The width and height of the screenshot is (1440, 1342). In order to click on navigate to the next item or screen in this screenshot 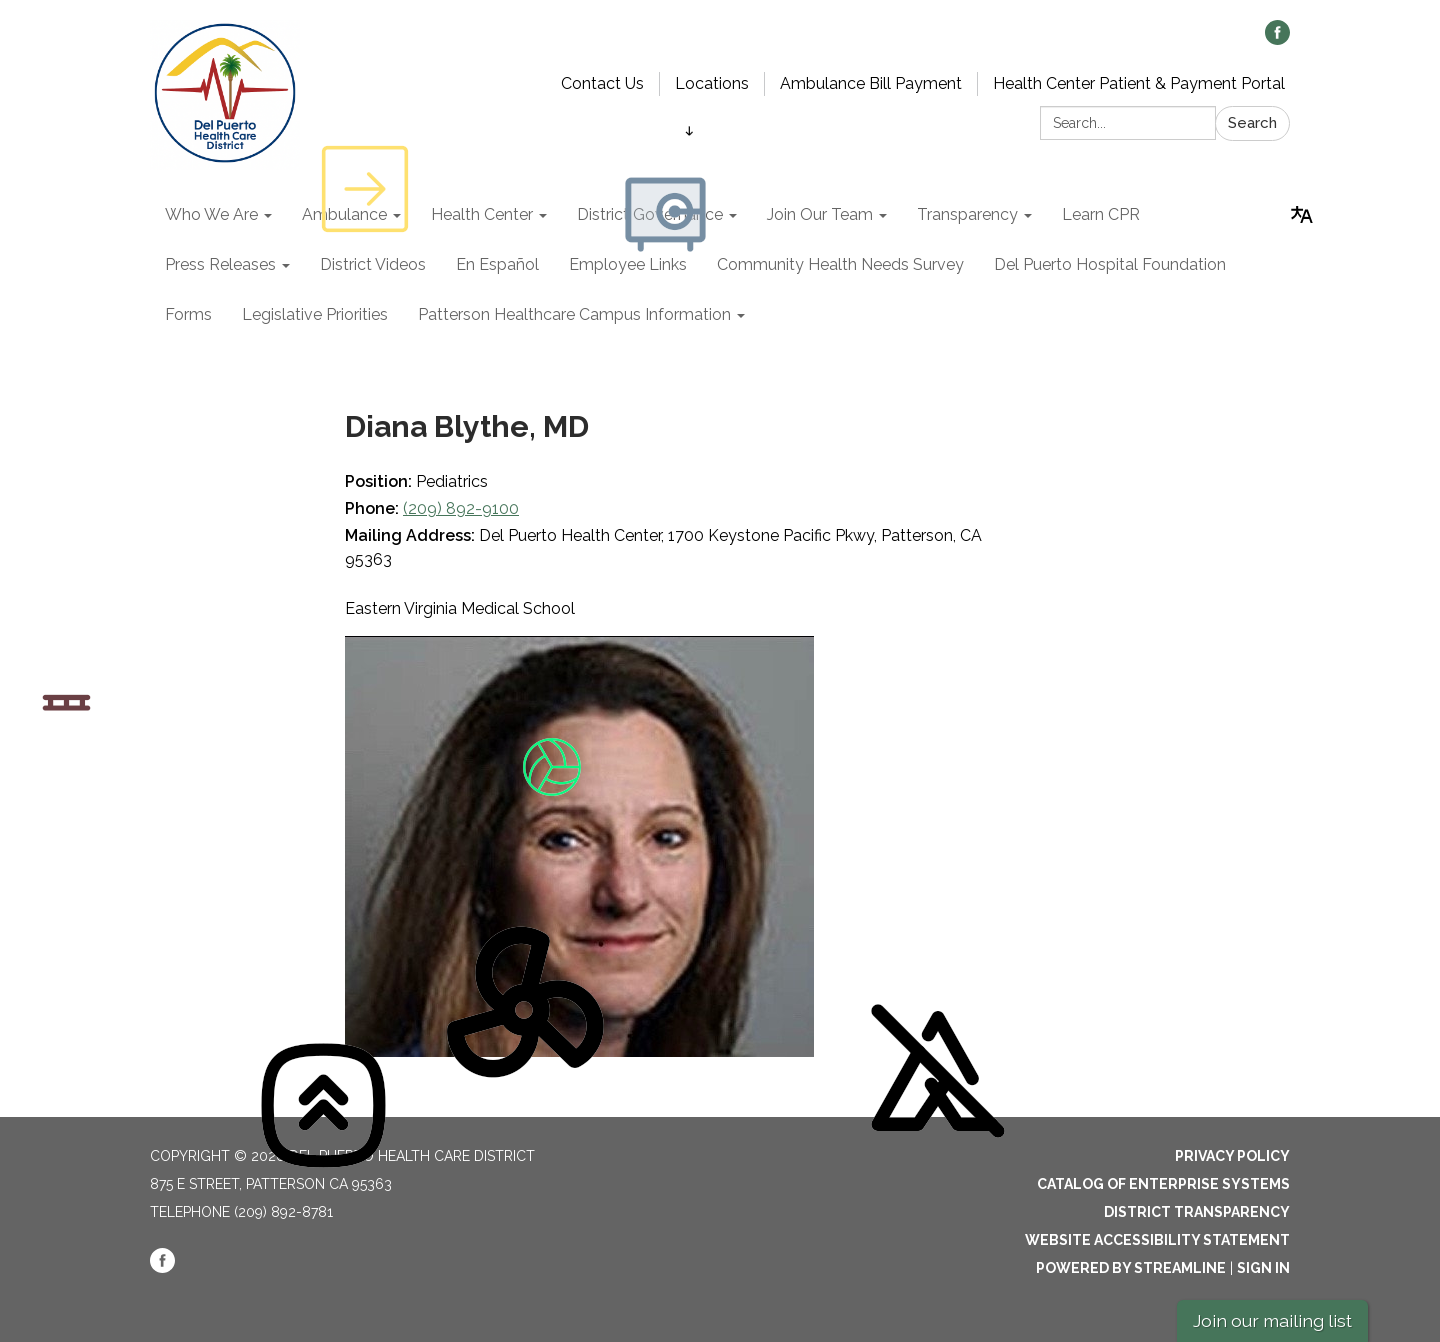, I will do `click(365, 189)`.